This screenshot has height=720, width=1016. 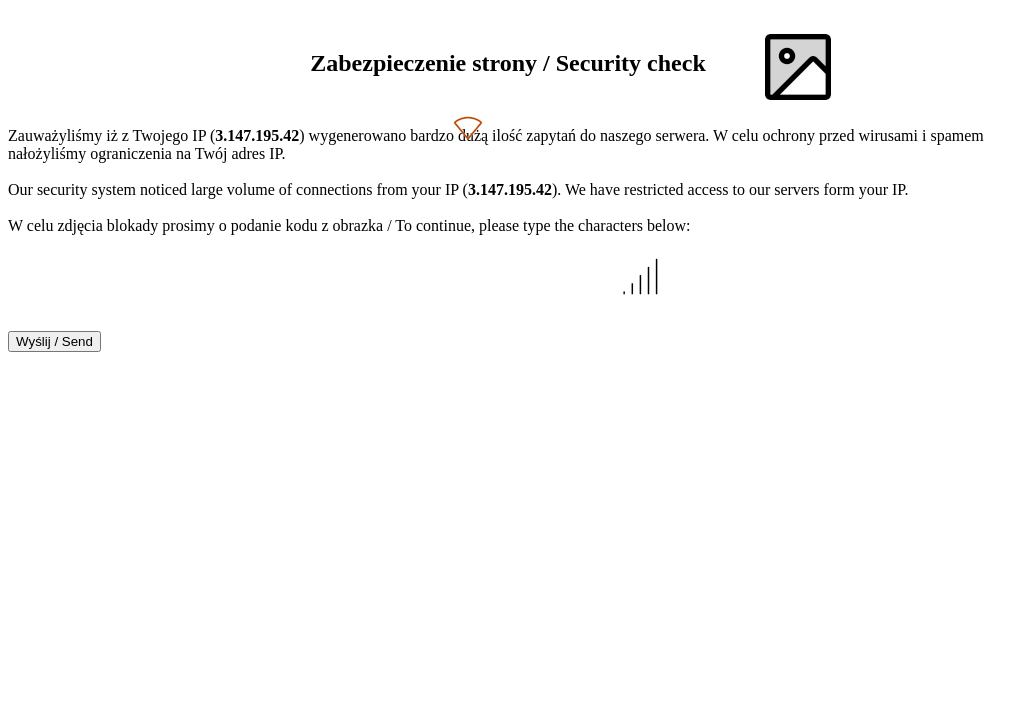 What do you see at coordinates (798, 67) in the screenshot?
I see `view image or photo` at bounding box center [798, 67].